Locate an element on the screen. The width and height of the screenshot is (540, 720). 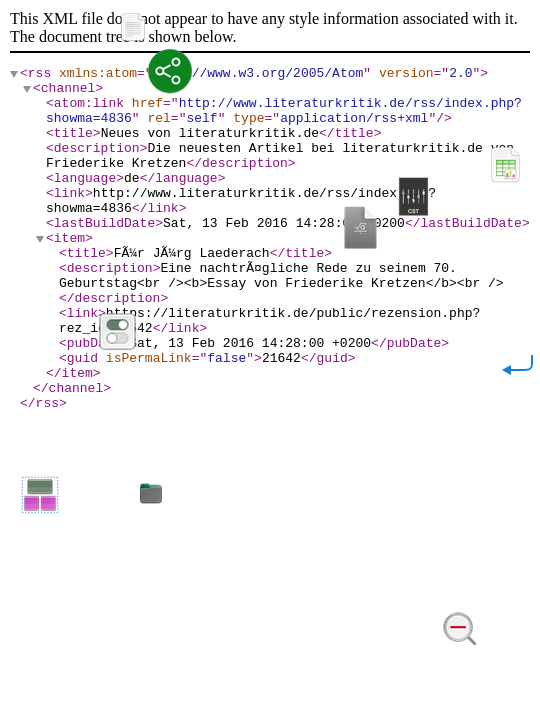
open system tweaks or customization settings is located at coordinates (117, 331).